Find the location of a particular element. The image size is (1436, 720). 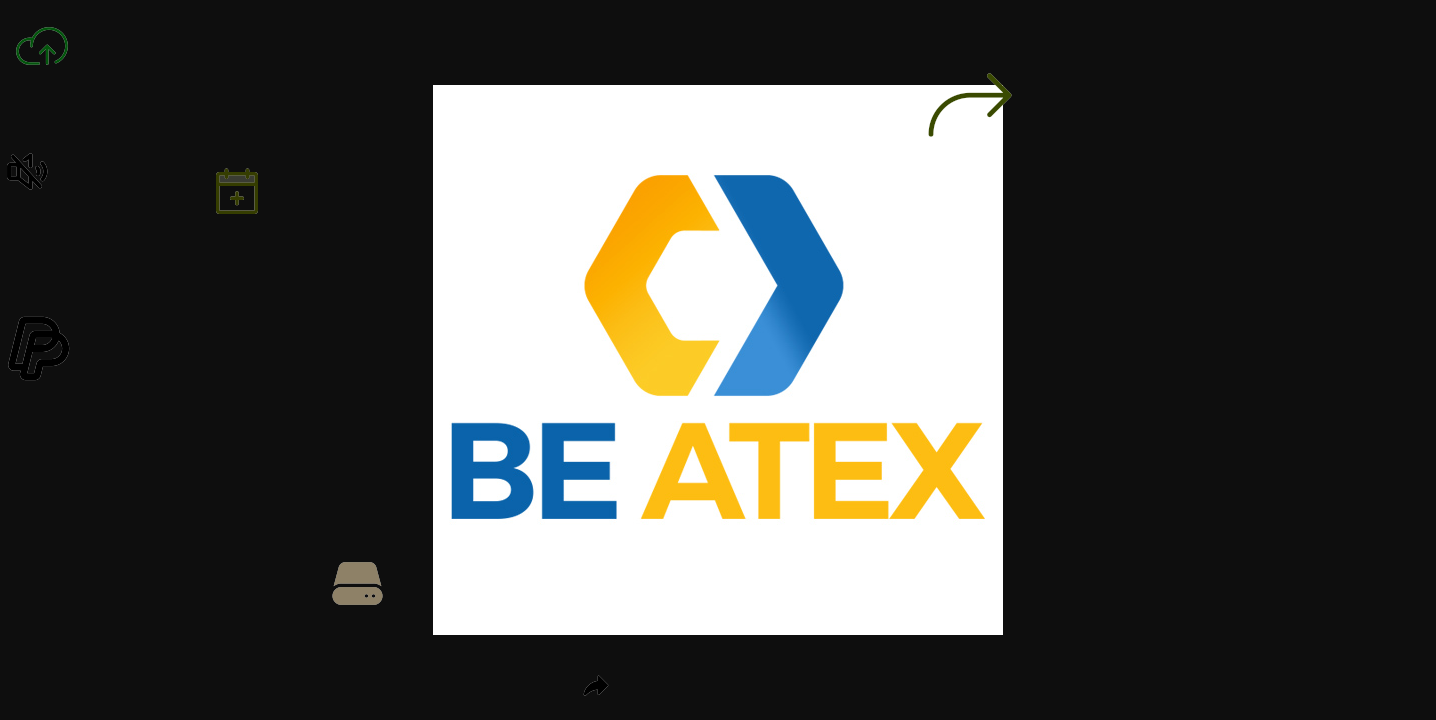

access server settings is located at coordinates (357, 583).